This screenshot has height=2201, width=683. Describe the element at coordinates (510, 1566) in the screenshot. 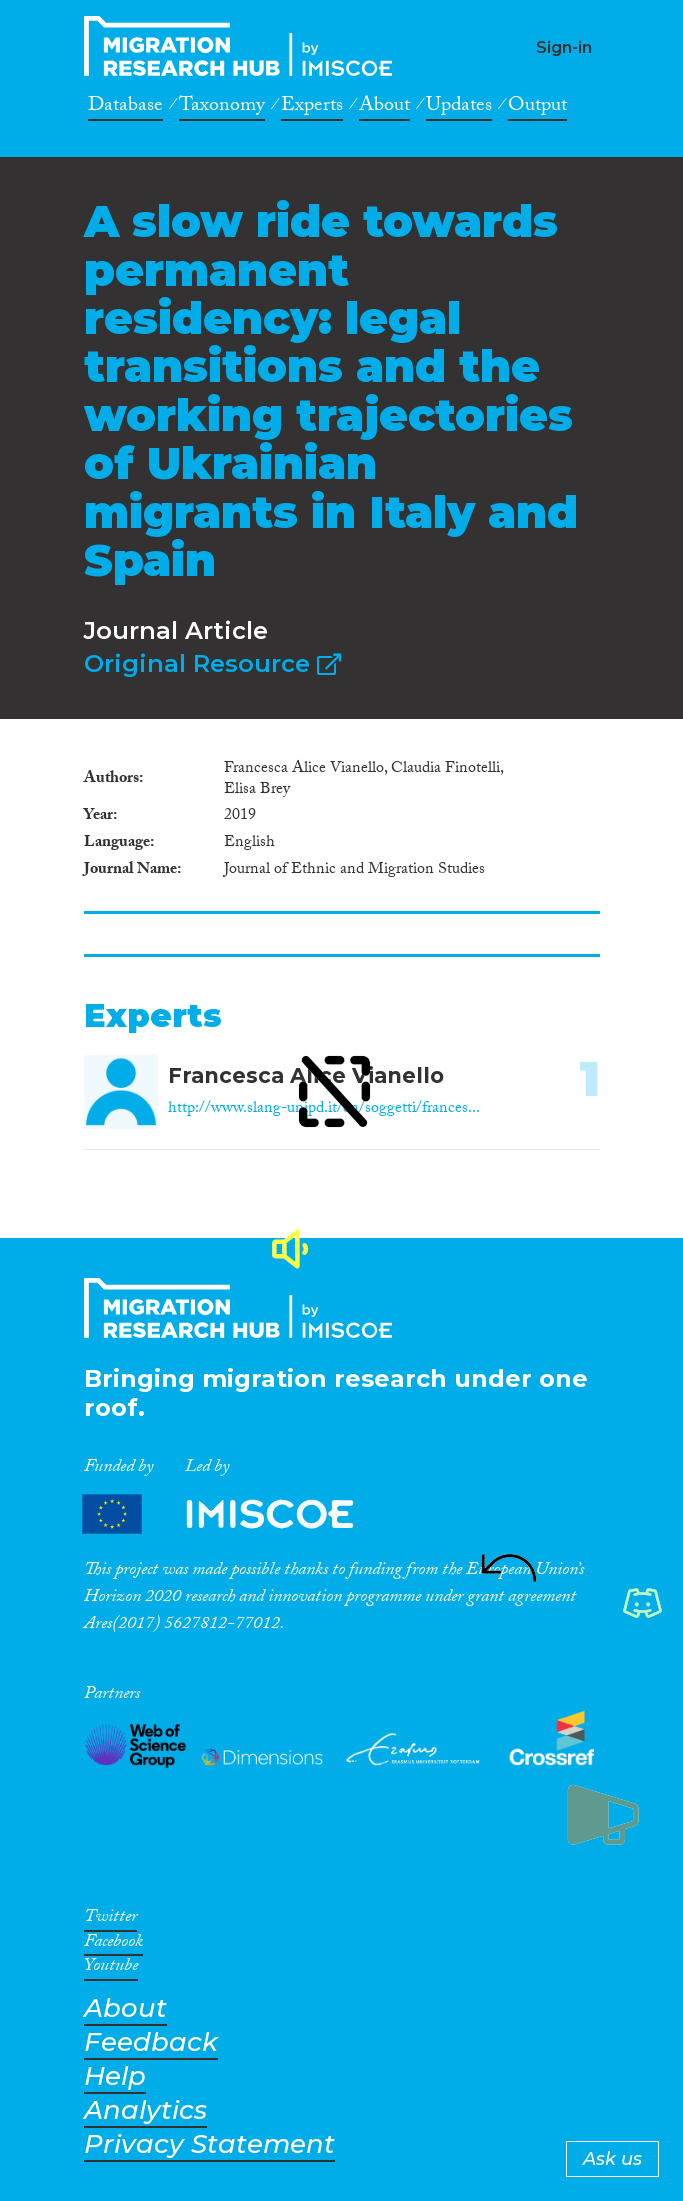

I see `undo previous action` at that location.